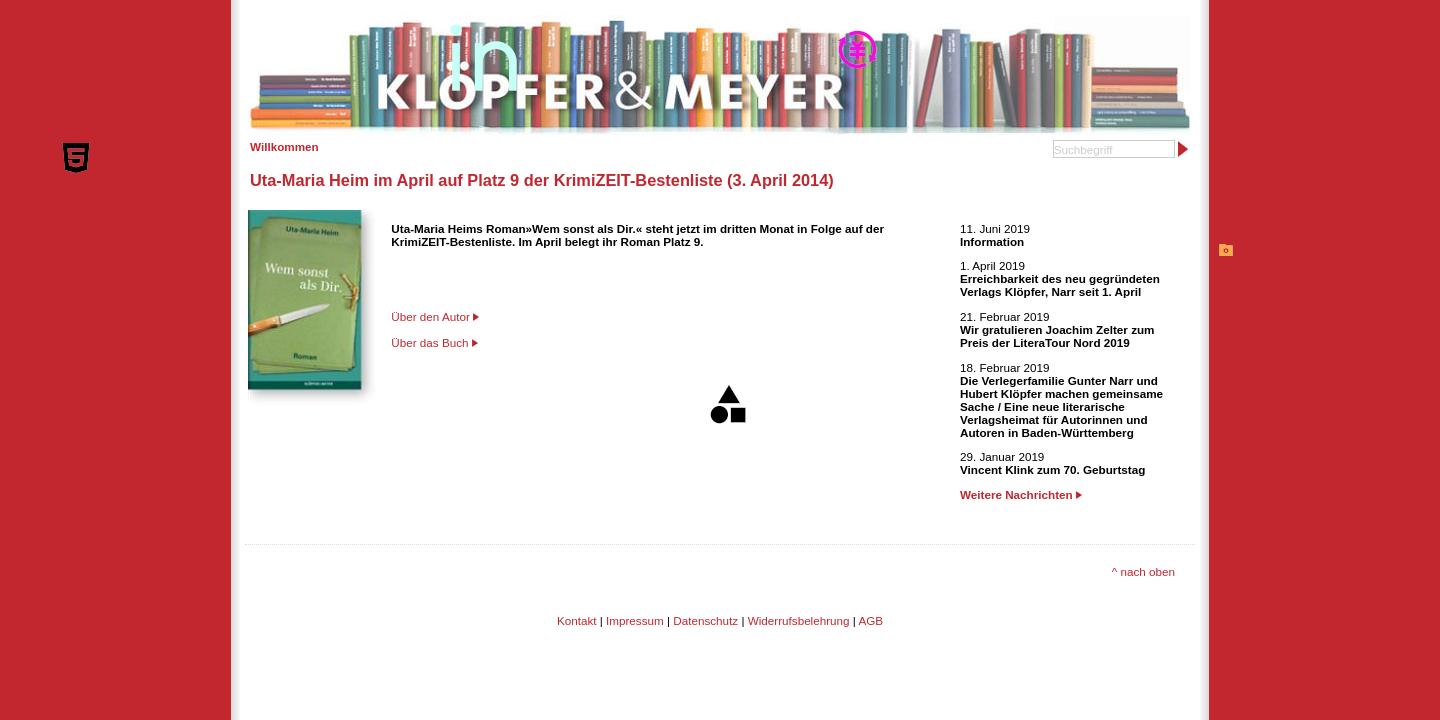 This screenshot has height=720, width=1440. Describe the element at coordinates (857, 49) in the screenshot. I see `convert currency to Chinese yuan (CNY)` at that location.